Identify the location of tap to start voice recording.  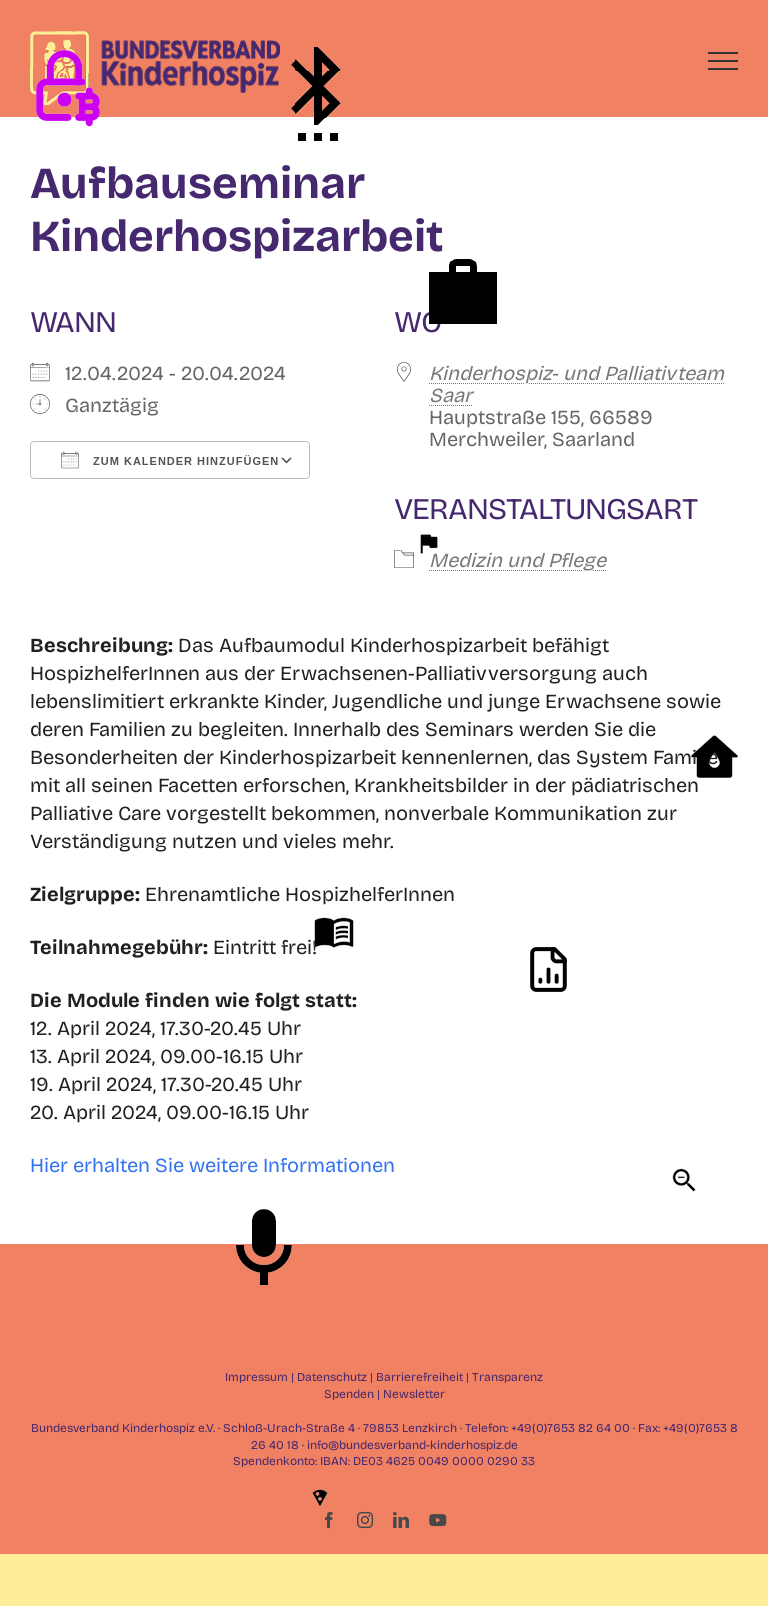
(264, 1249).